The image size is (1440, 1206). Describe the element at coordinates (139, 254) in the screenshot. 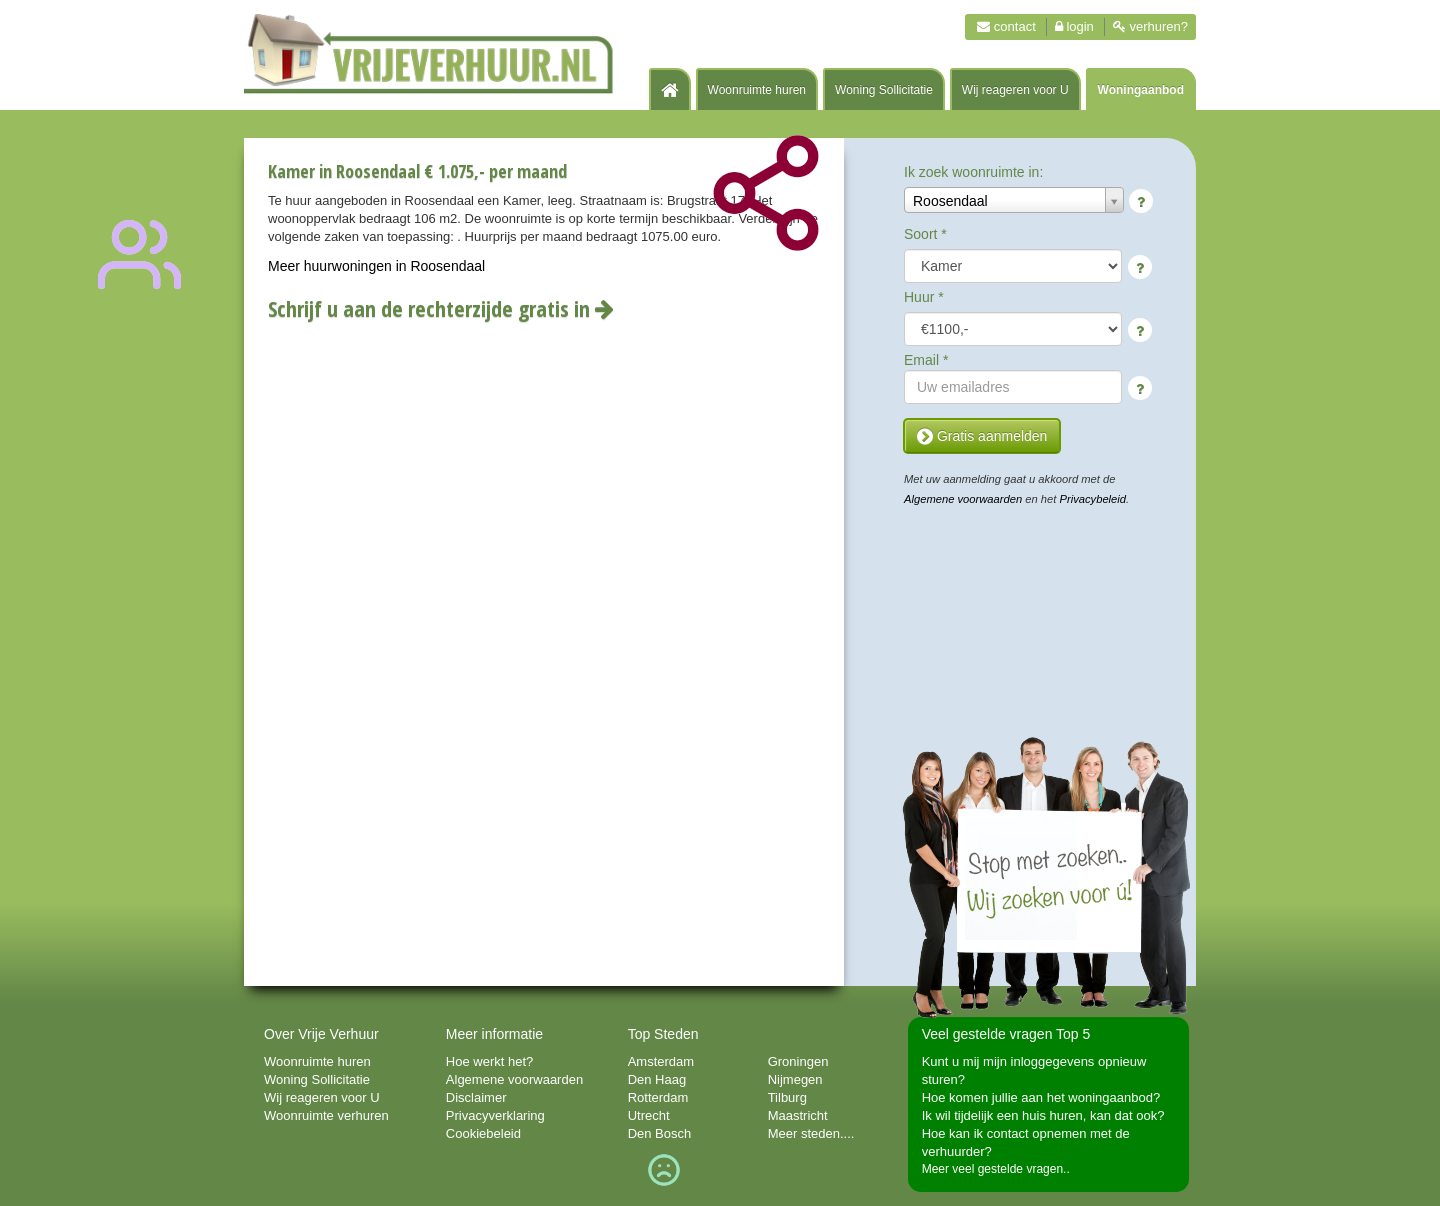

I see `view all users or team members` at that location.